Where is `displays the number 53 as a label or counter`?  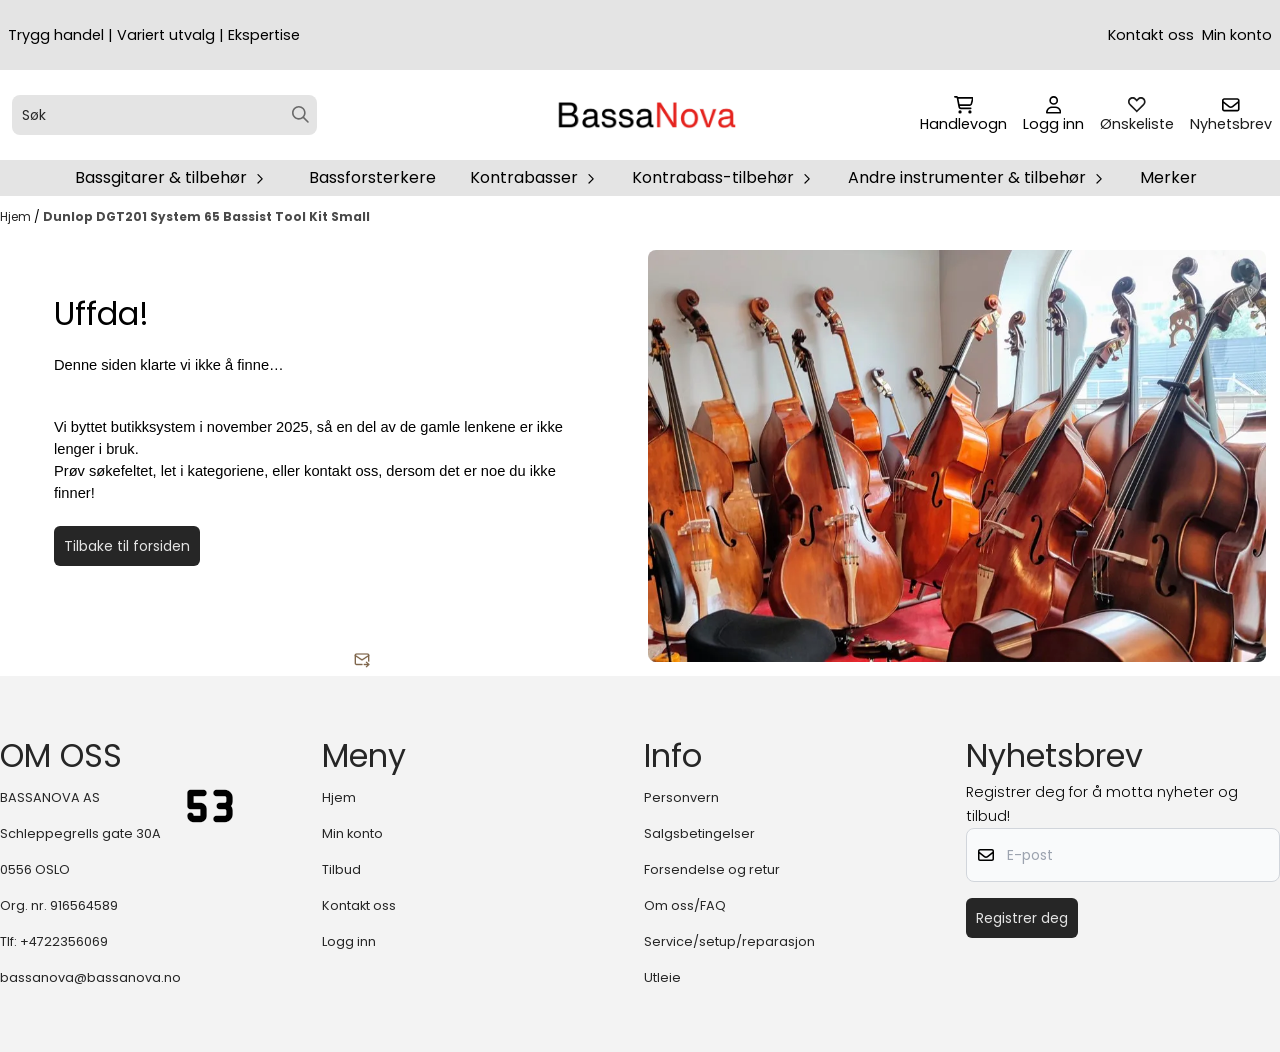 displays the number 53 as a label or counter is located at coordinates (210, 806).